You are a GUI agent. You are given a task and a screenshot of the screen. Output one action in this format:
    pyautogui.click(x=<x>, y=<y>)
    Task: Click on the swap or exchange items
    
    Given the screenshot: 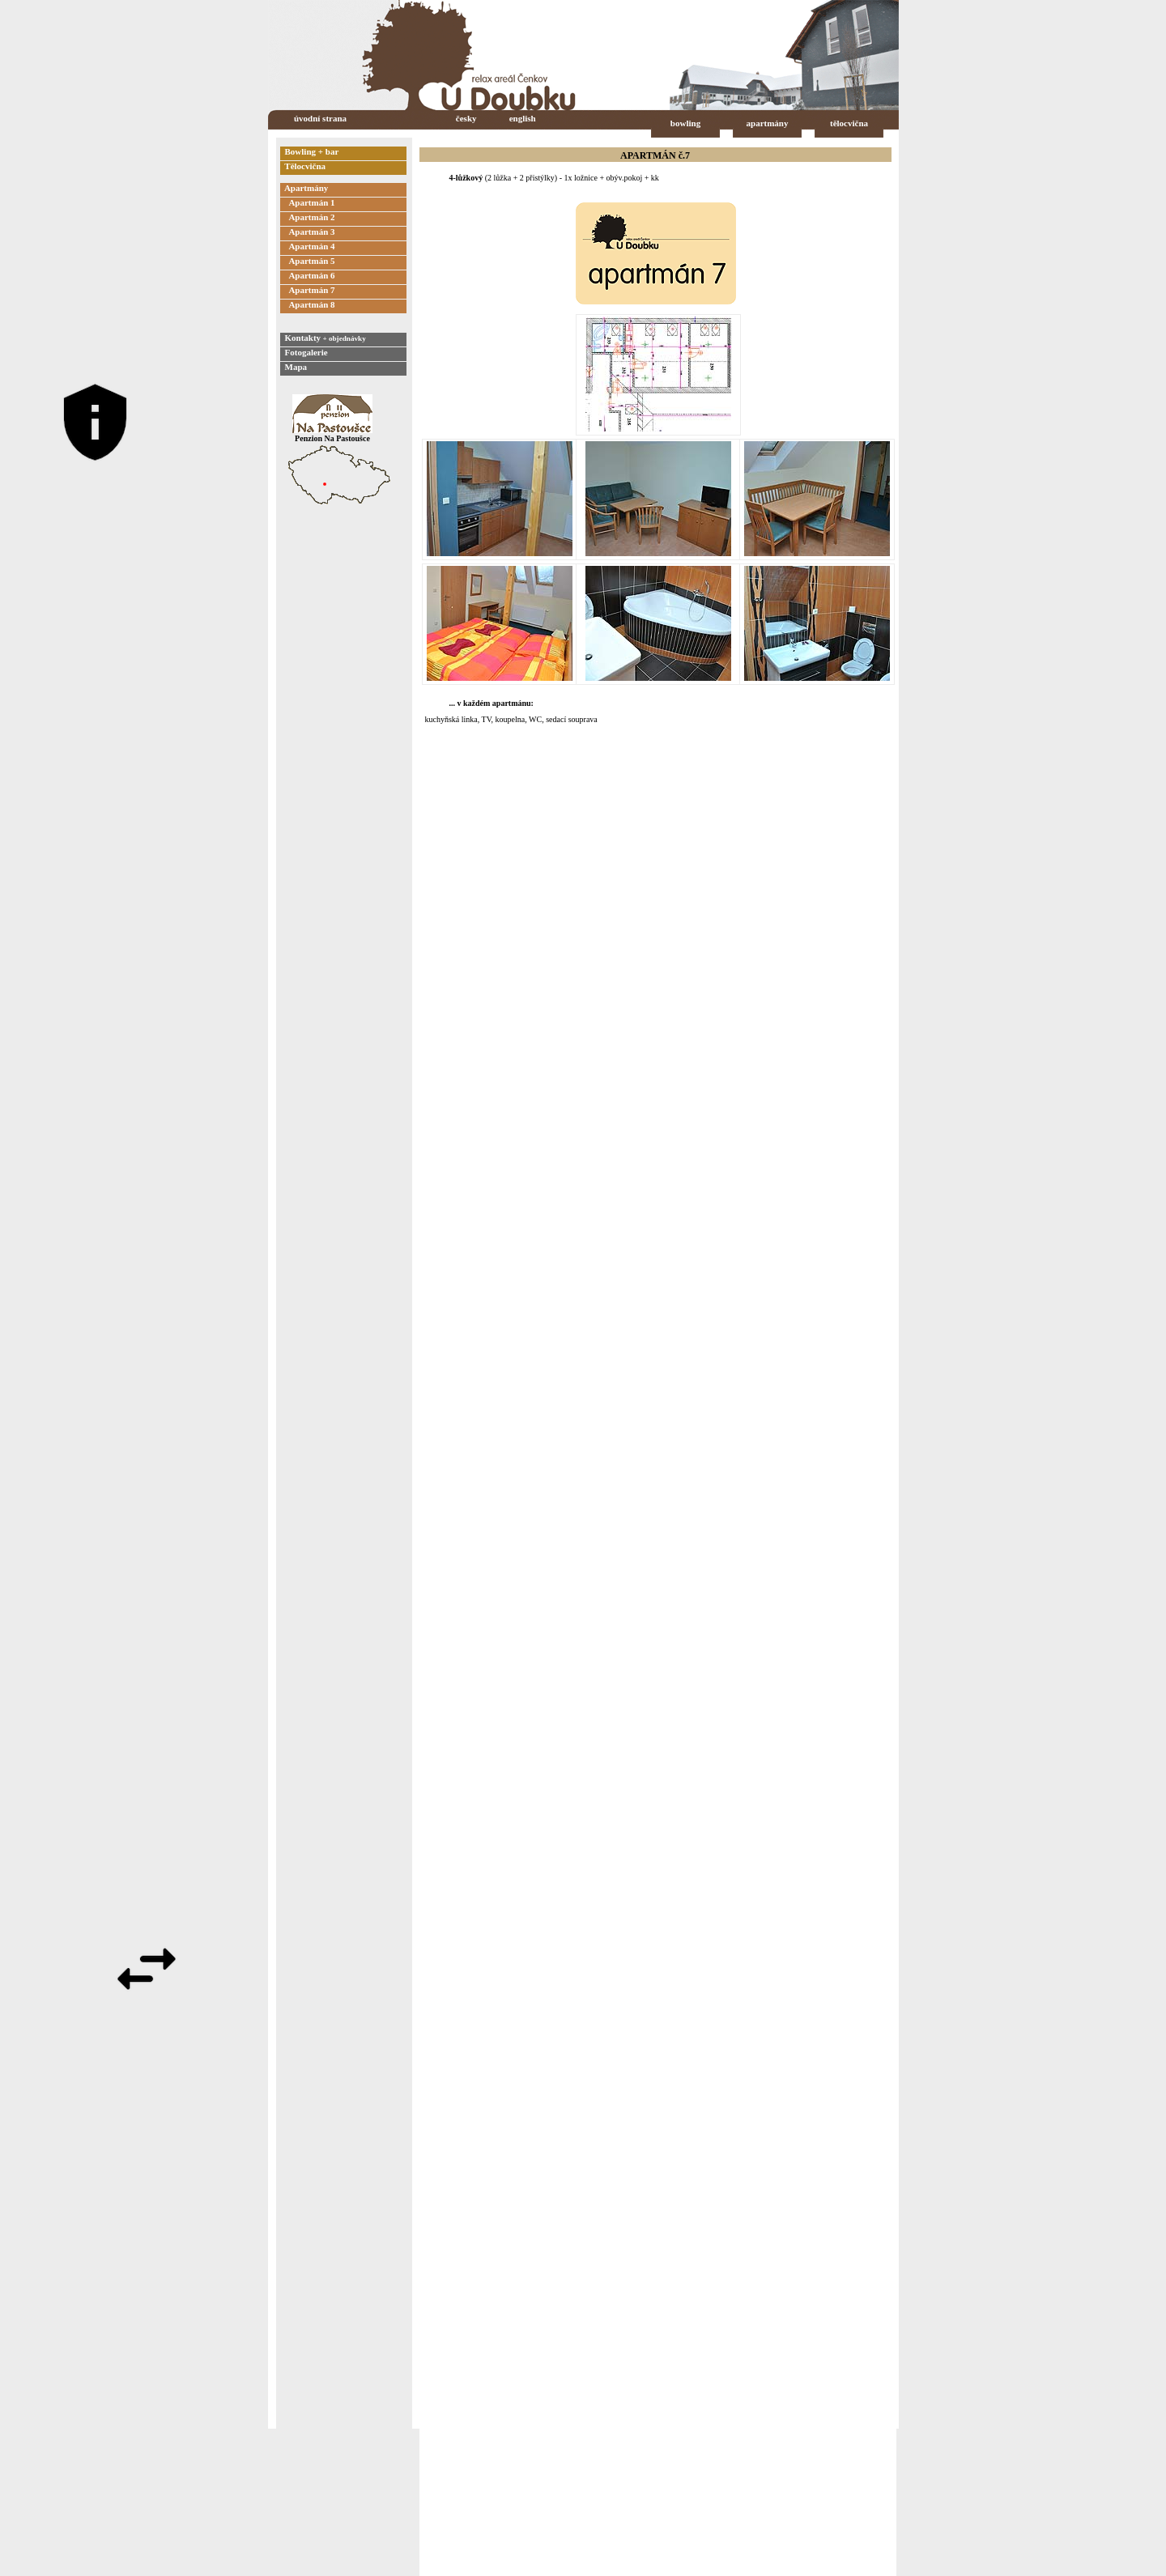 What is the action you would take?
    pyautogui.click(x=147, y=1969)
    